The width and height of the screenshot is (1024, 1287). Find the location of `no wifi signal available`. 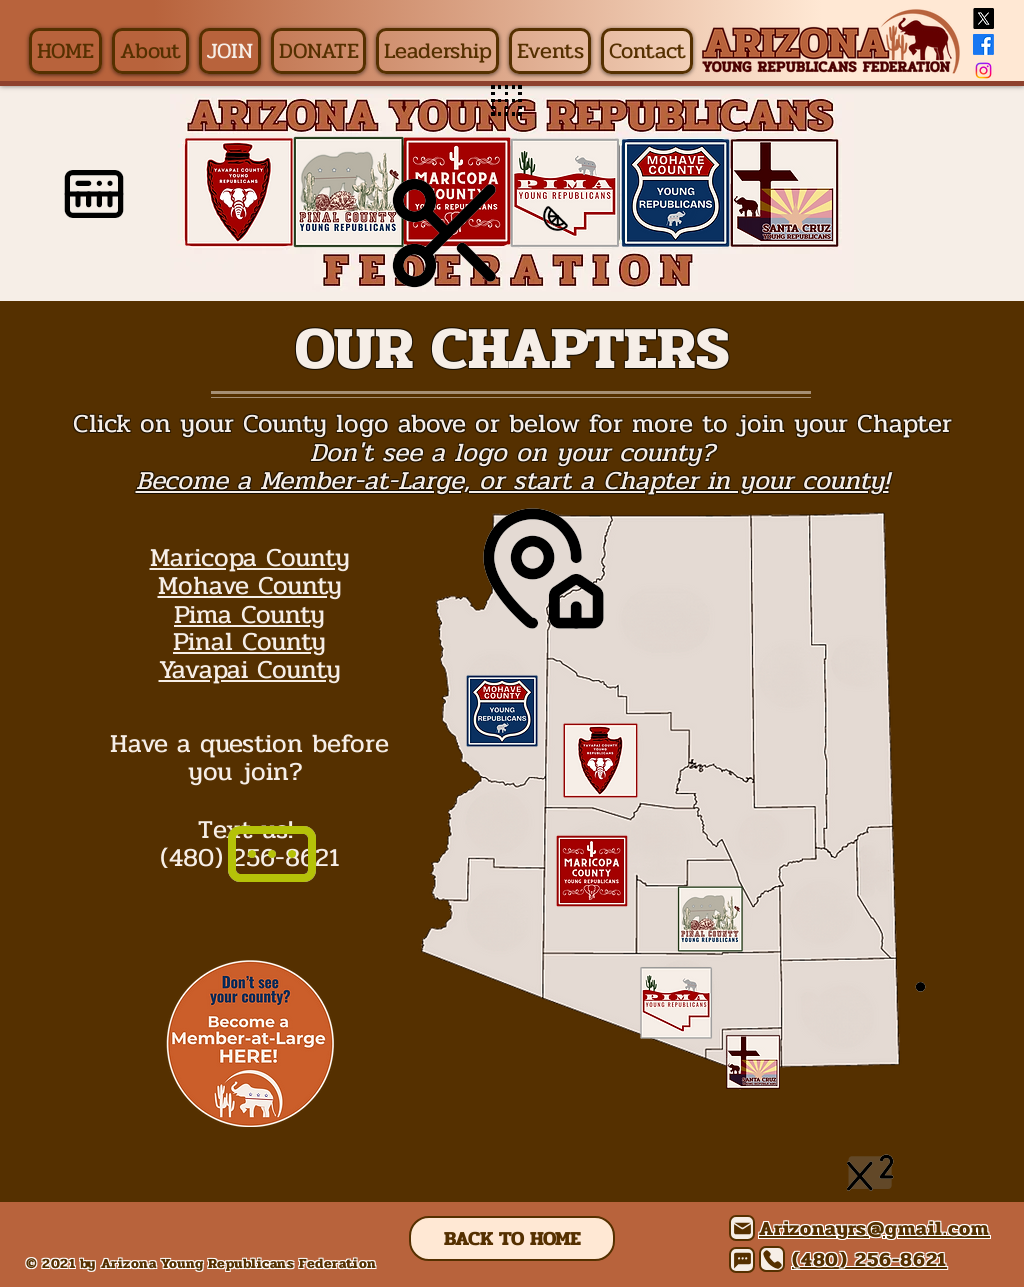

no wifi signal available is located at coordinates (920, 948).